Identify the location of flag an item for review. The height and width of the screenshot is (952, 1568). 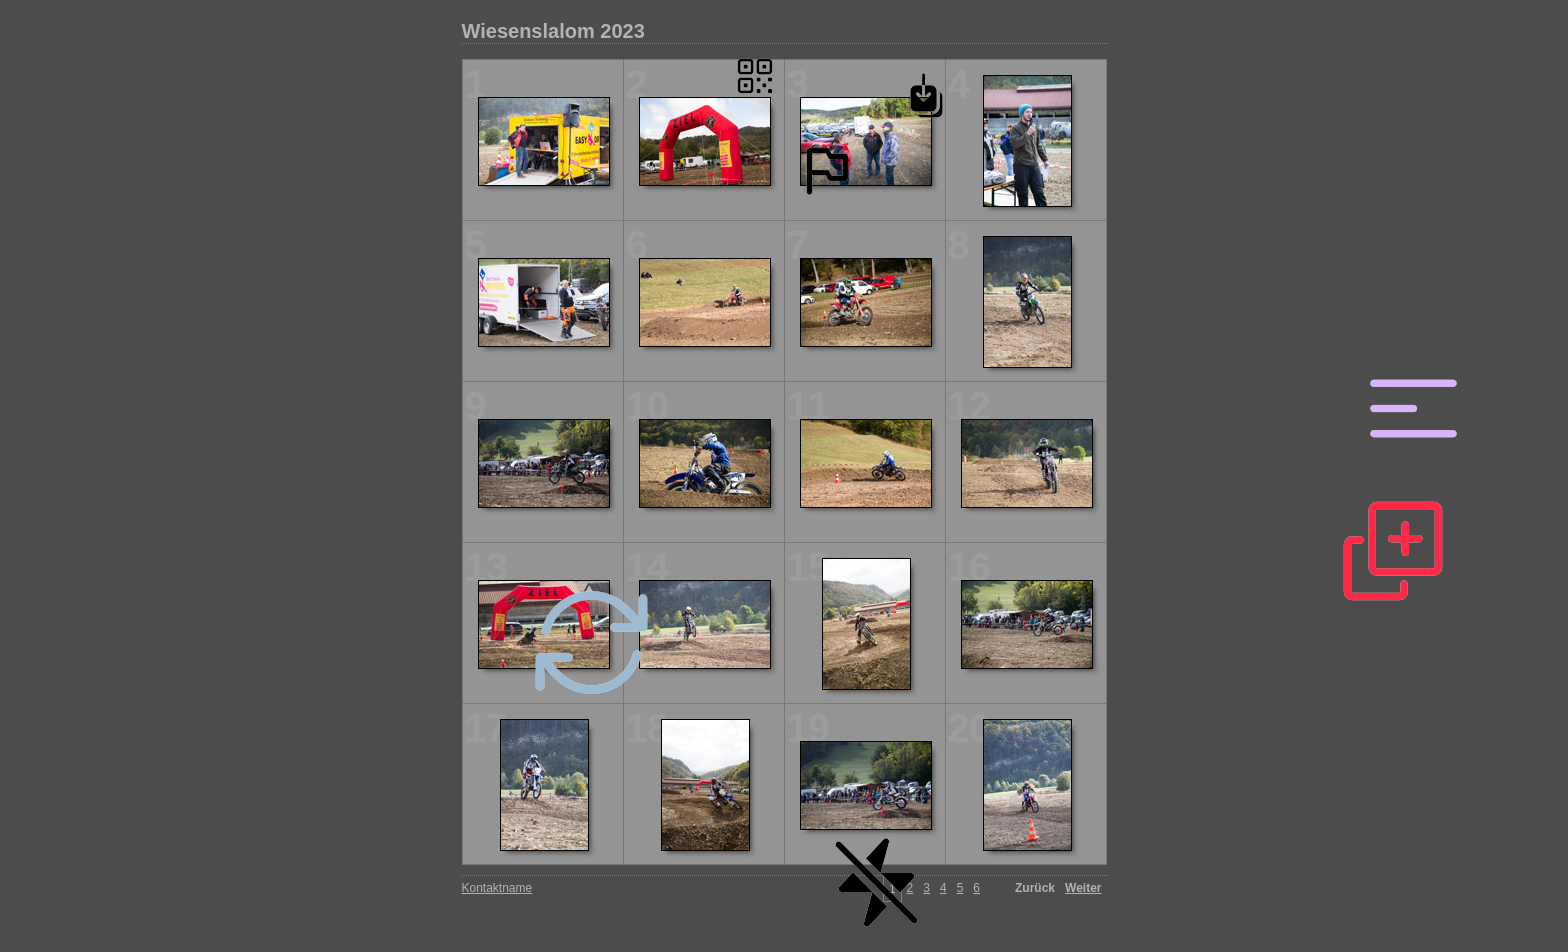
(826, 170).